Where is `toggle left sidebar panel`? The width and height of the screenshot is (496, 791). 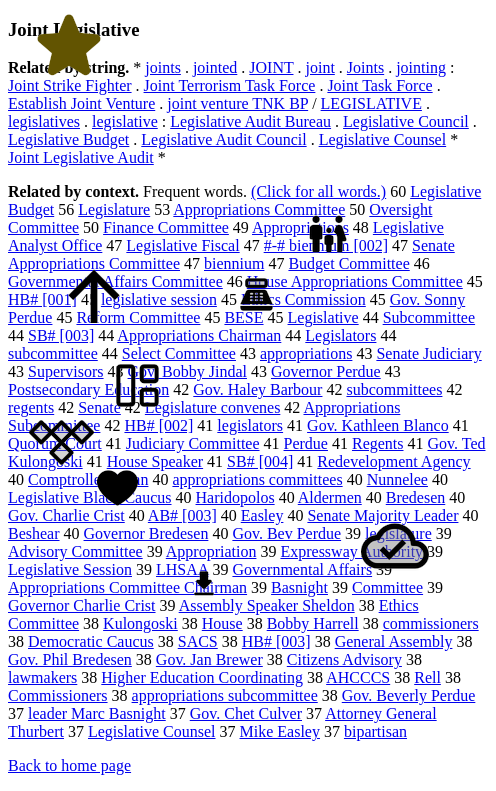
toggle left sidebar panel is located at coordinates (137, 385).